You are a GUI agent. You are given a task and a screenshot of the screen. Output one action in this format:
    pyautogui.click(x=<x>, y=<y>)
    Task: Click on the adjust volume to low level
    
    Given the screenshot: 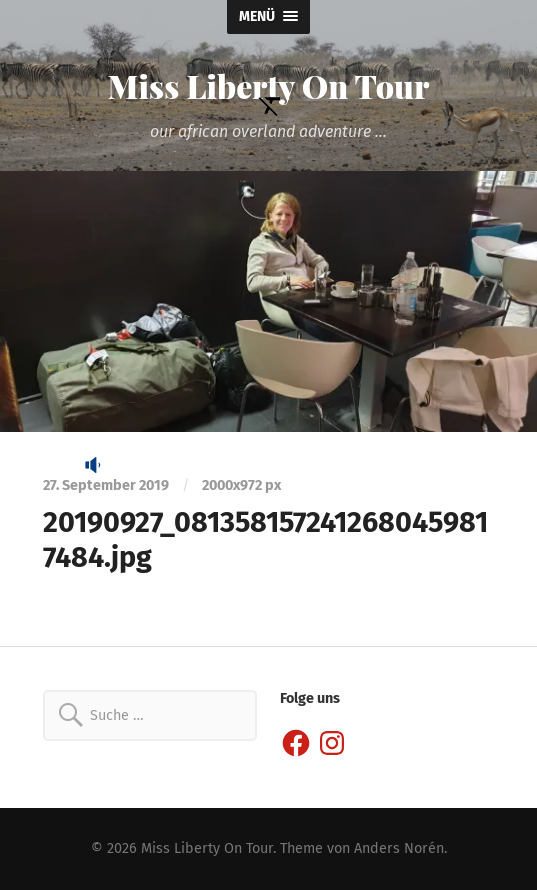 What is the action you would take?
    pyautogui.click(x=94, y=465)
    